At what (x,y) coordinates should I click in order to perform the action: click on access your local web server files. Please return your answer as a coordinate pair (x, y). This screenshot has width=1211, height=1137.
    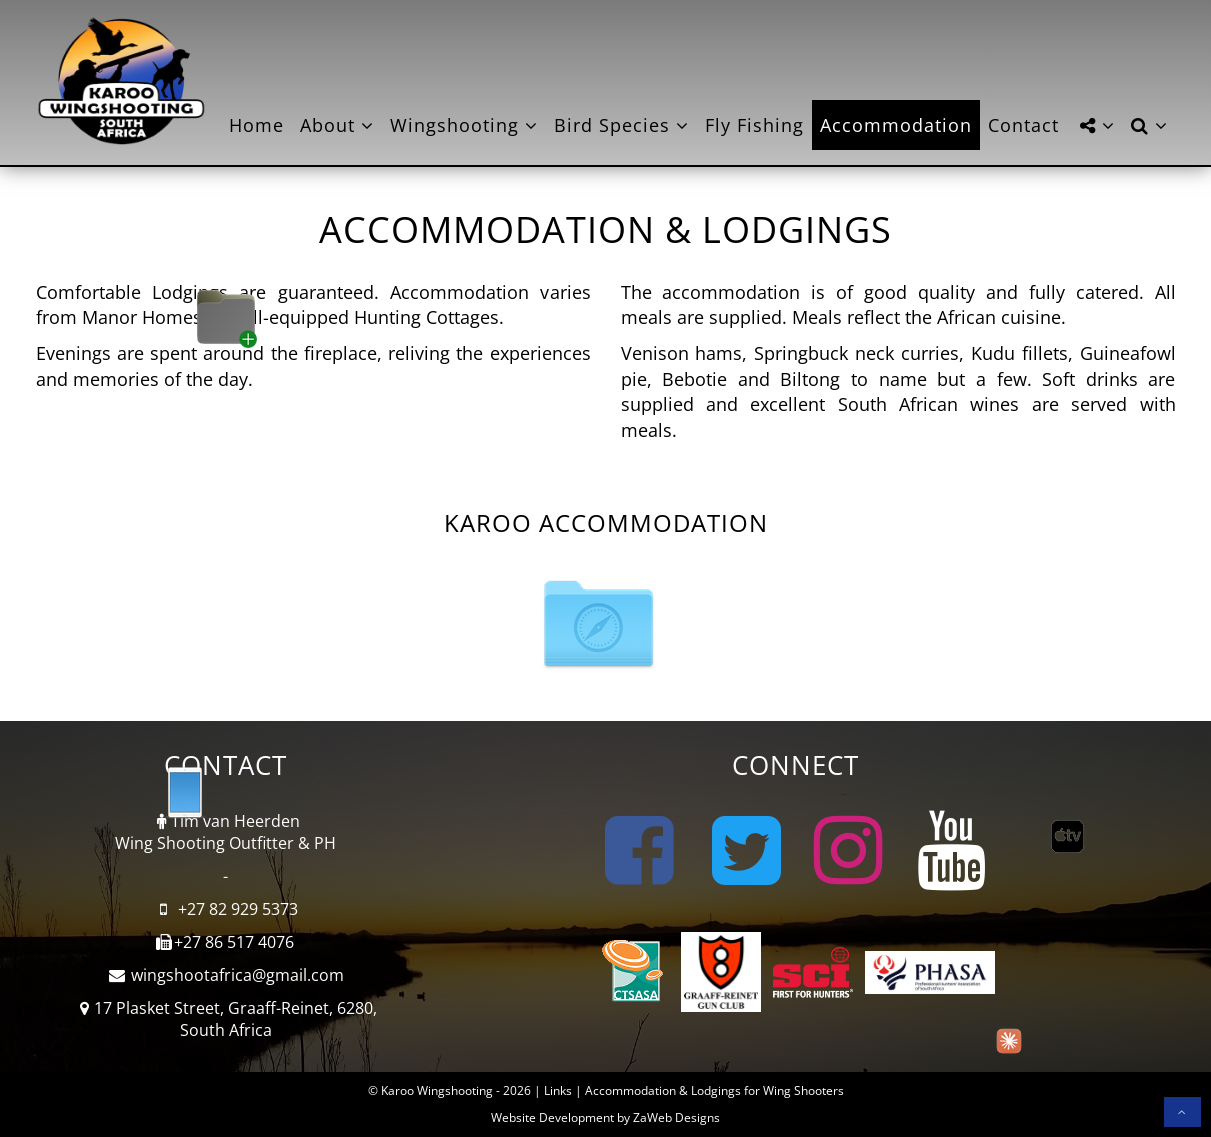
    Looking at the image, I should click on (598, 623).